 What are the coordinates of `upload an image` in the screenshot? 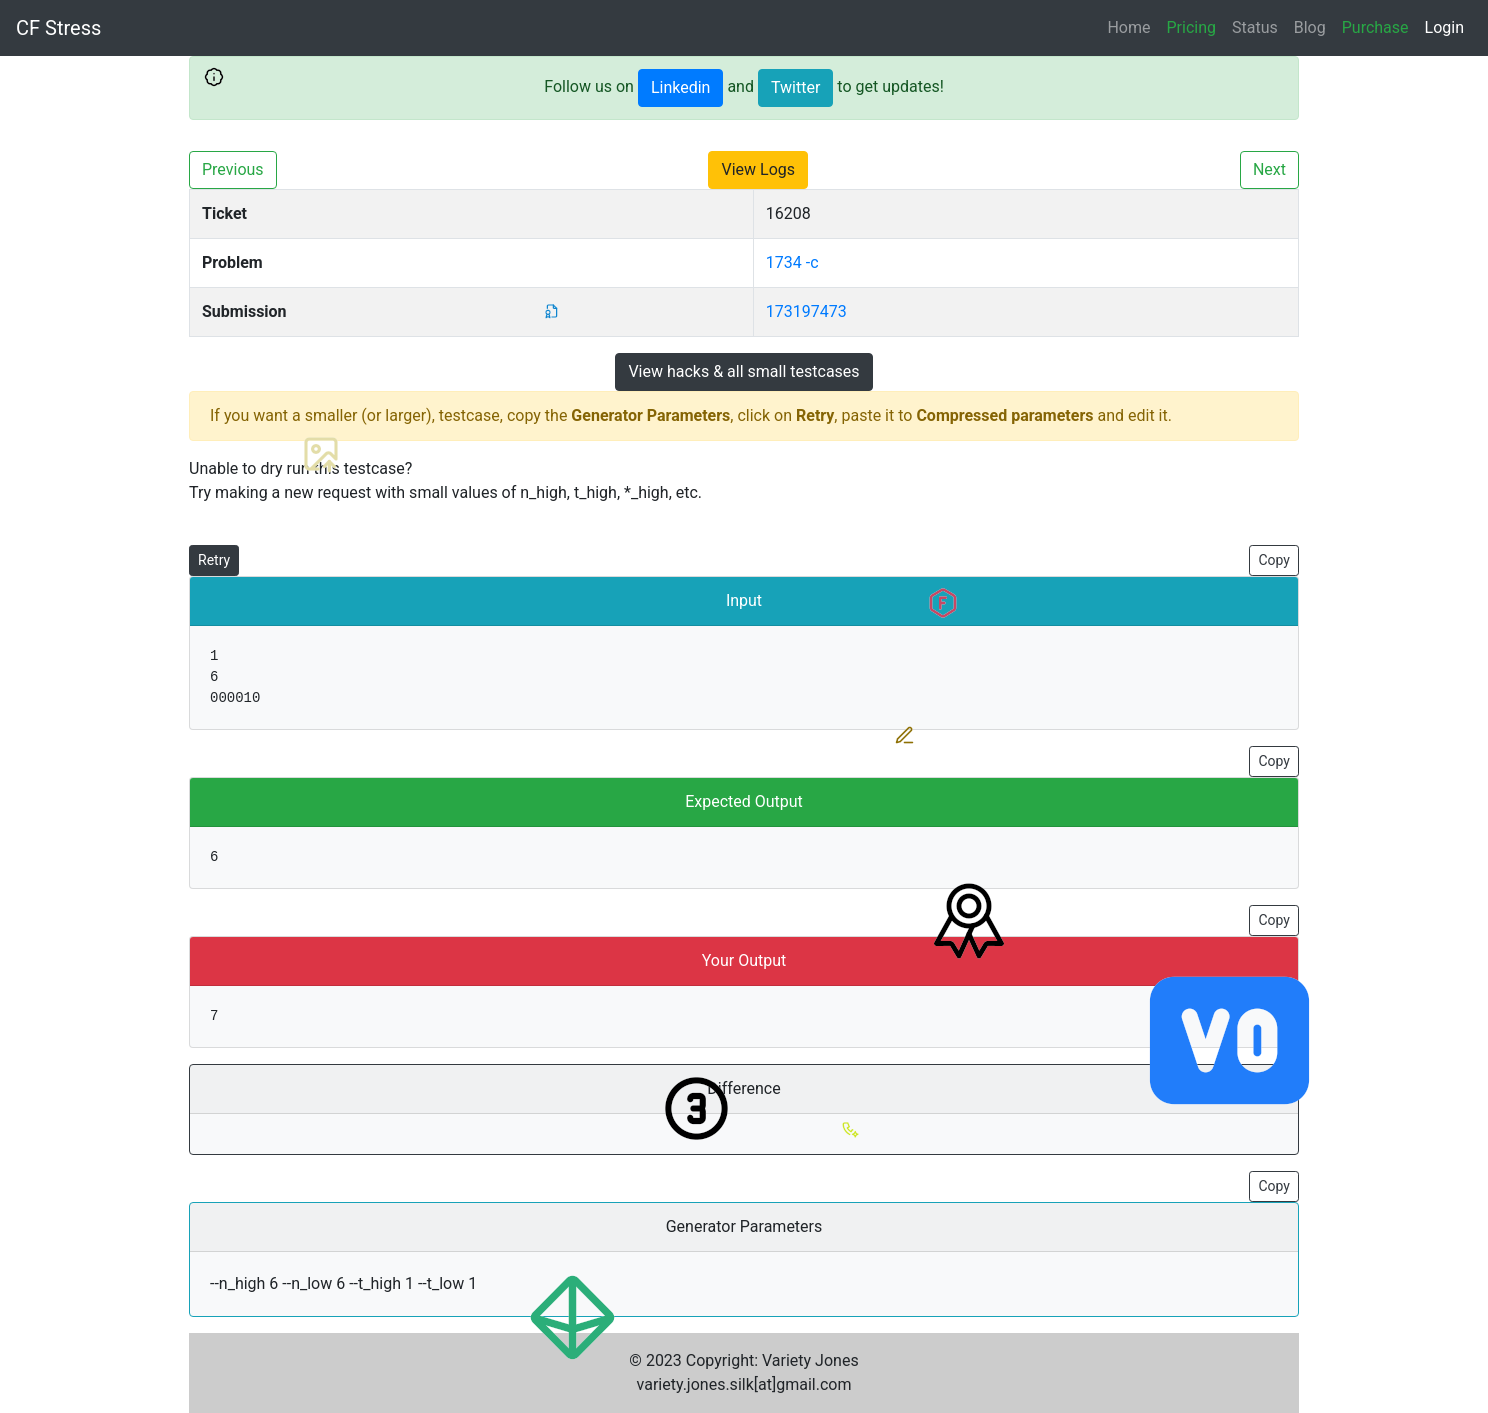 It's located at (321, 454).